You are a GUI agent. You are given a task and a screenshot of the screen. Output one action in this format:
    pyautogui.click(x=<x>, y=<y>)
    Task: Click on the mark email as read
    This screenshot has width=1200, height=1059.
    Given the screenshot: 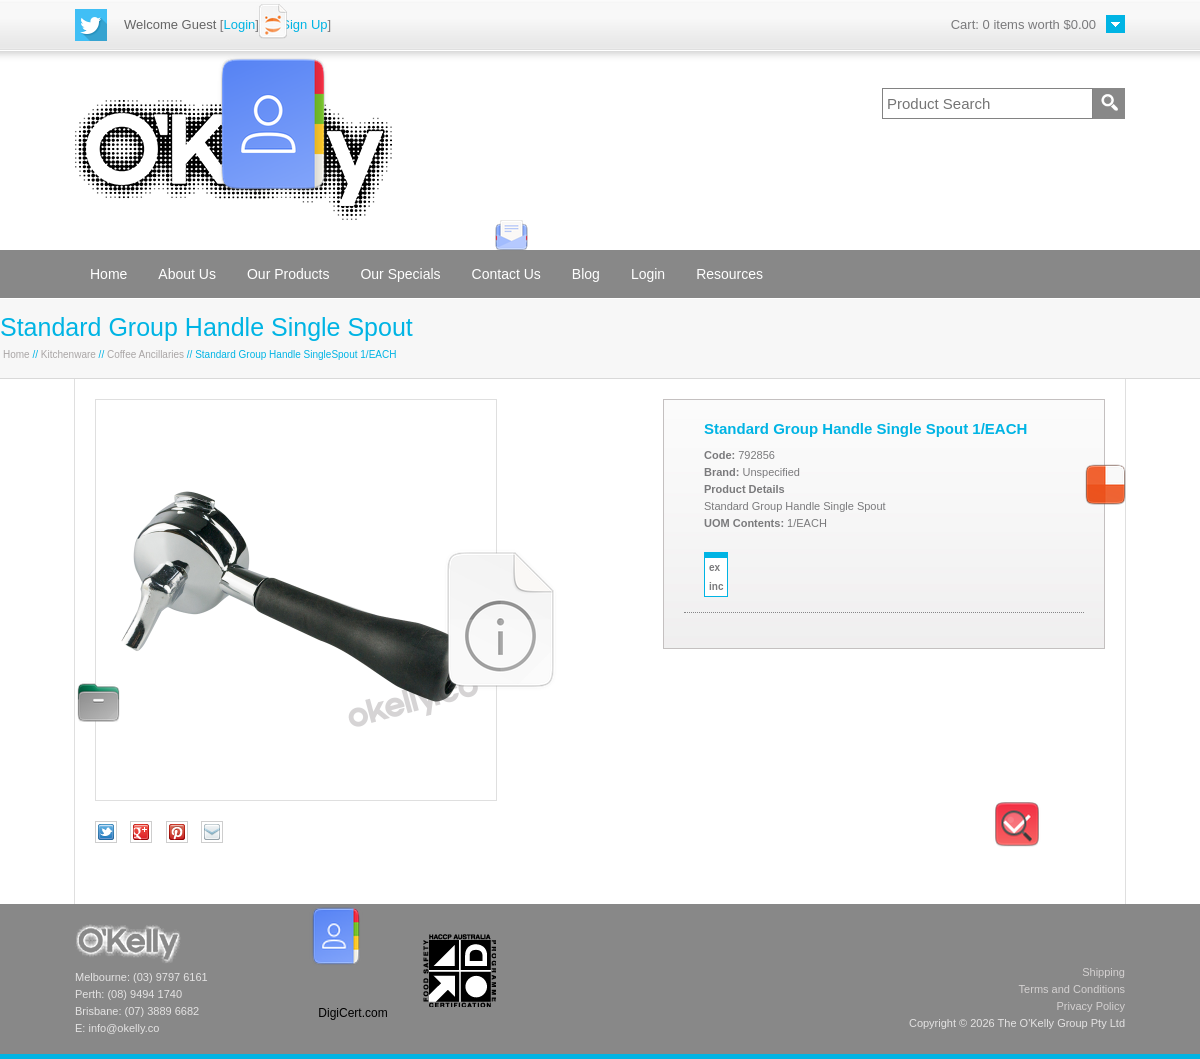 What is the action you would take?
    pyautogui.click(x=511, y=235)
    